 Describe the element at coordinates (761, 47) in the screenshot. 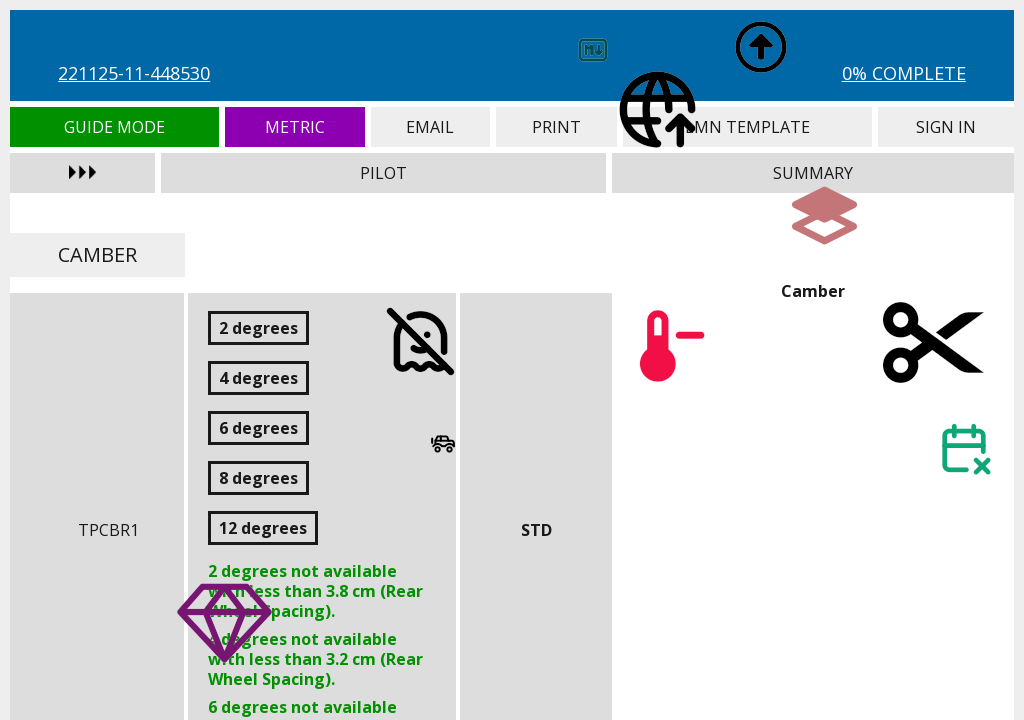

I see `scroll to top of page` at that location.